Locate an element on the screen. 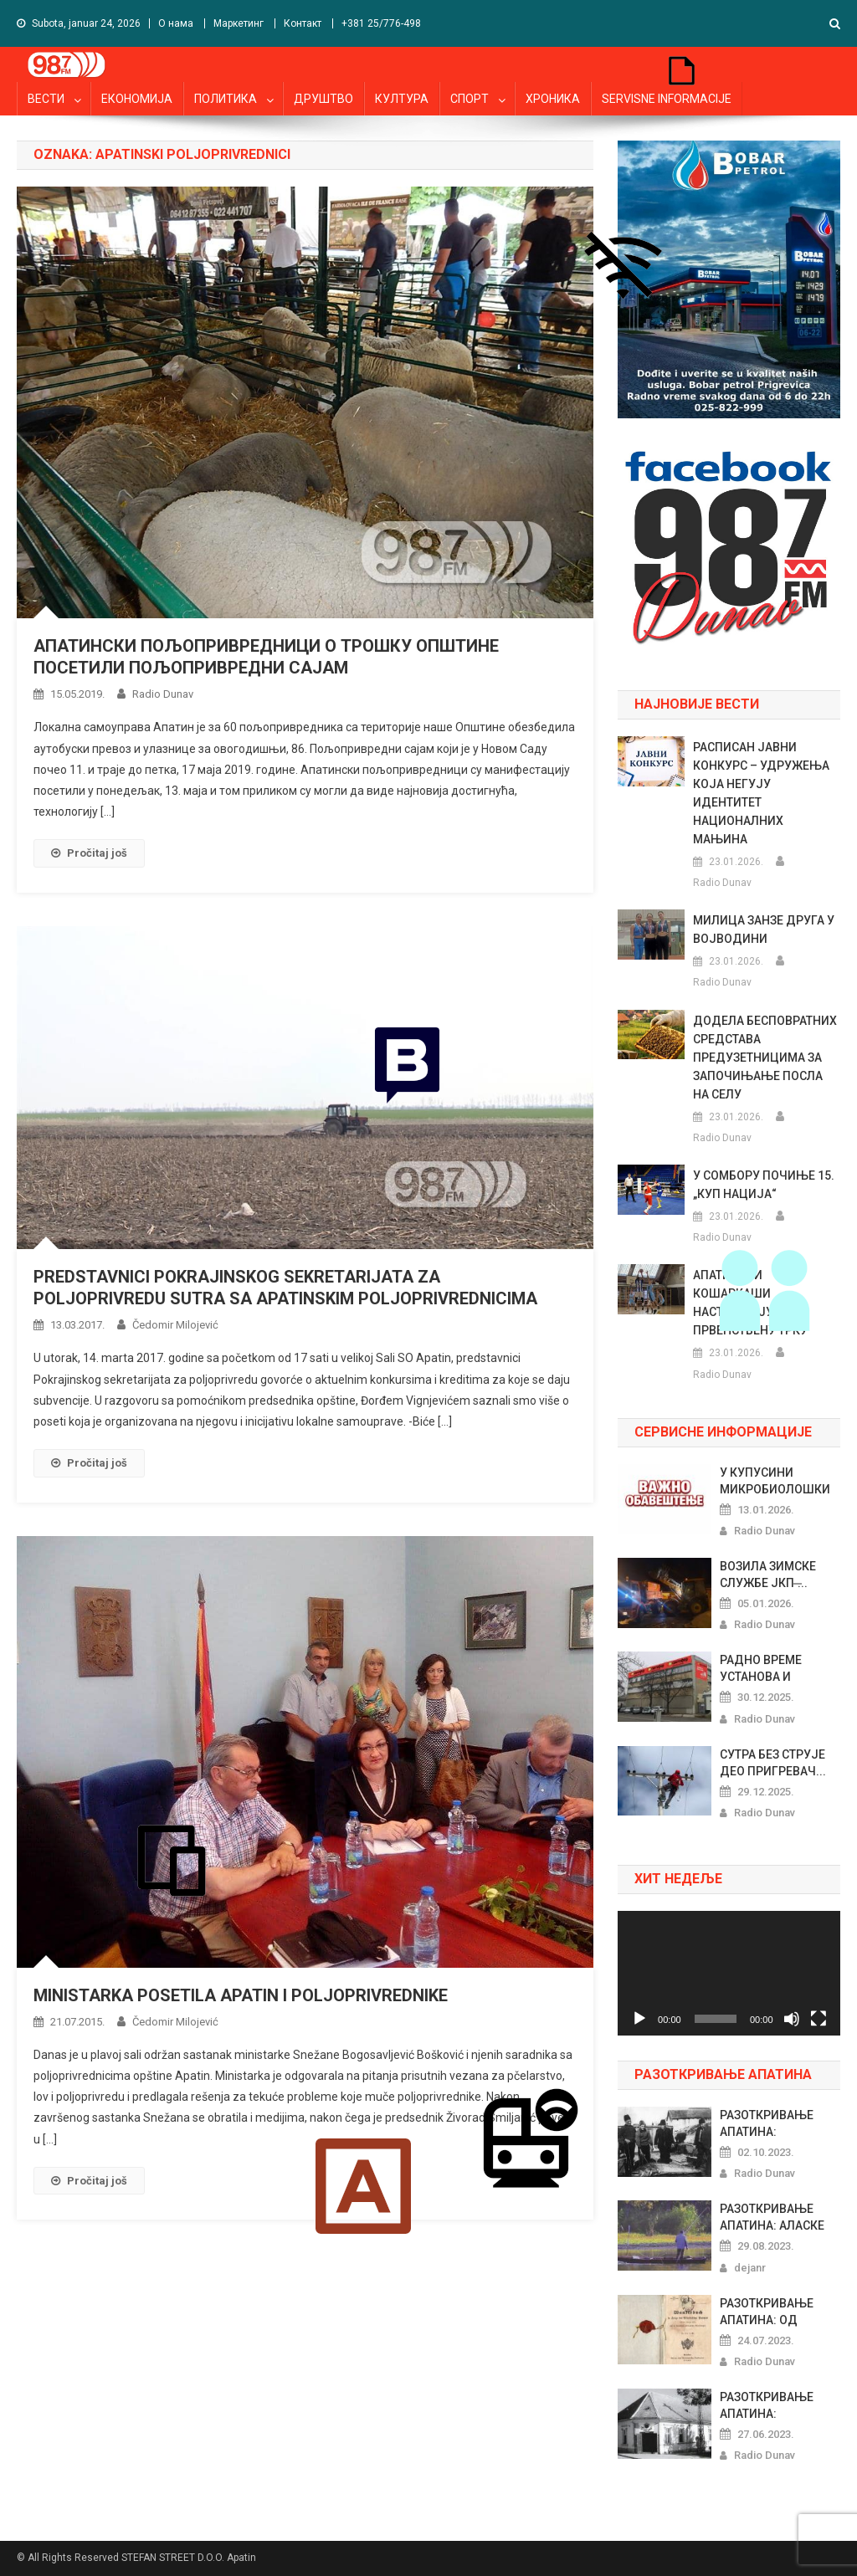 The height and width of the screenshot is (2576, 857). view or open a document is located at coordinates (681, 70).